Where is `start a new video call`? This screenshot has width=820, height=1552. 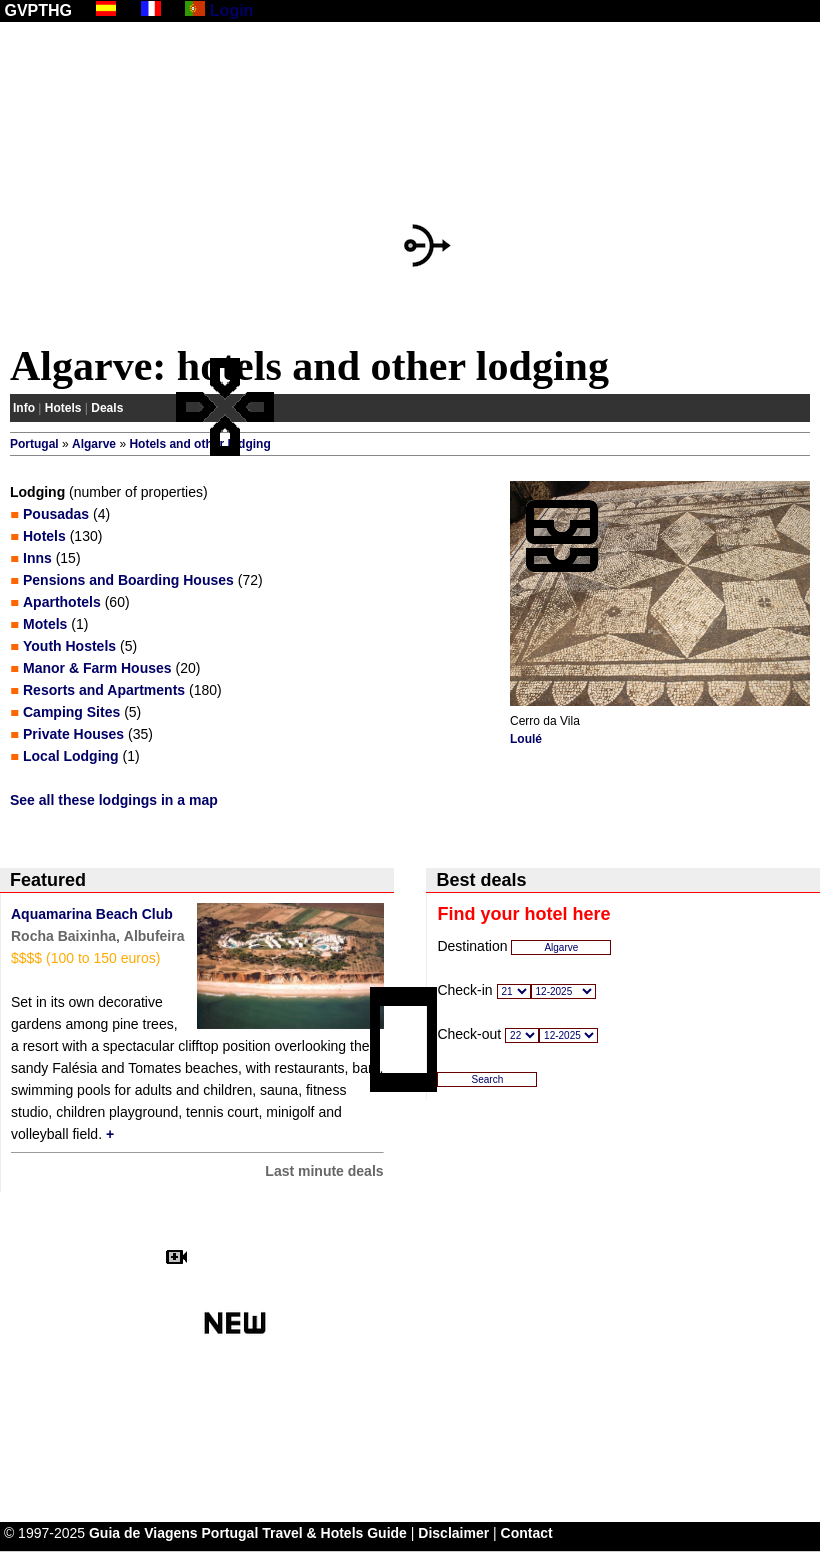 start a new video call is located at coordinates (177, 1257).